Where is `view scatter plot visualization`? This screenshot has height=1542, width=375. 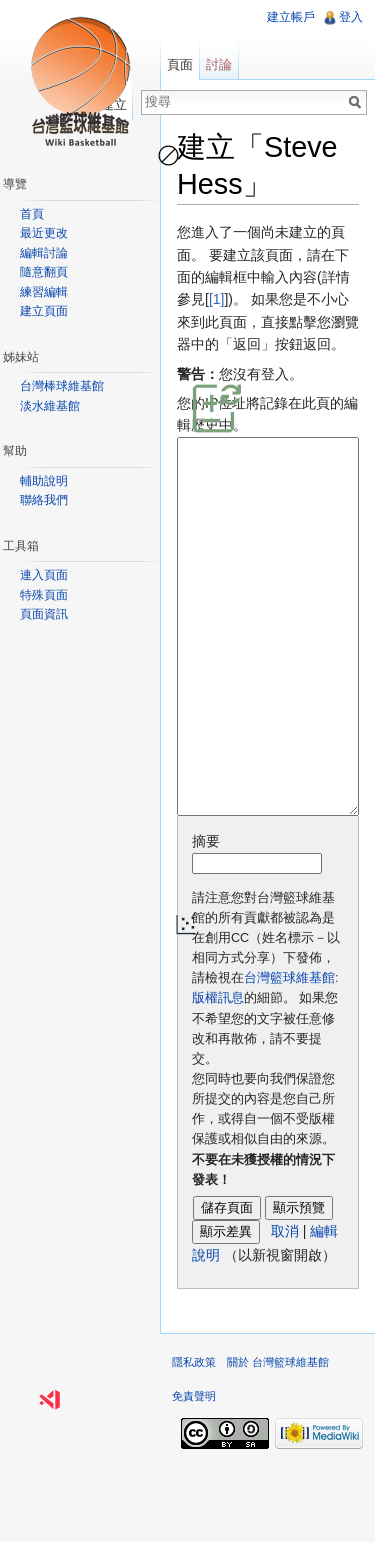 view scatter plot visualization is located at coordinates (186, 926).